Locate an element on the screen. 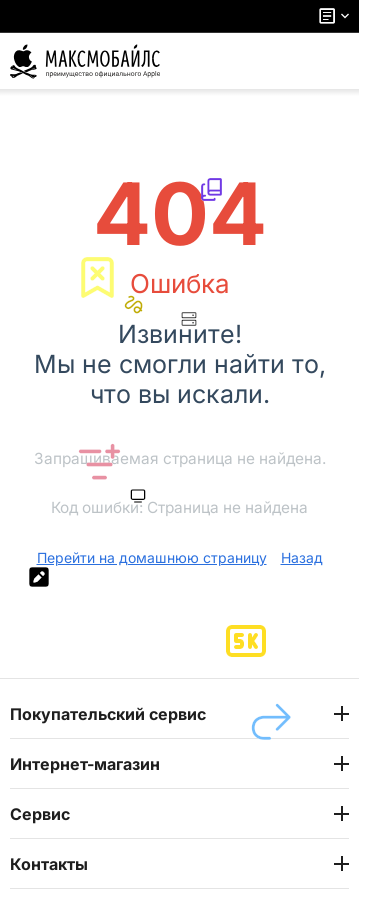 This screenshot has height=909, width=367. redo the last undone action is located at coordinates (271, 723).